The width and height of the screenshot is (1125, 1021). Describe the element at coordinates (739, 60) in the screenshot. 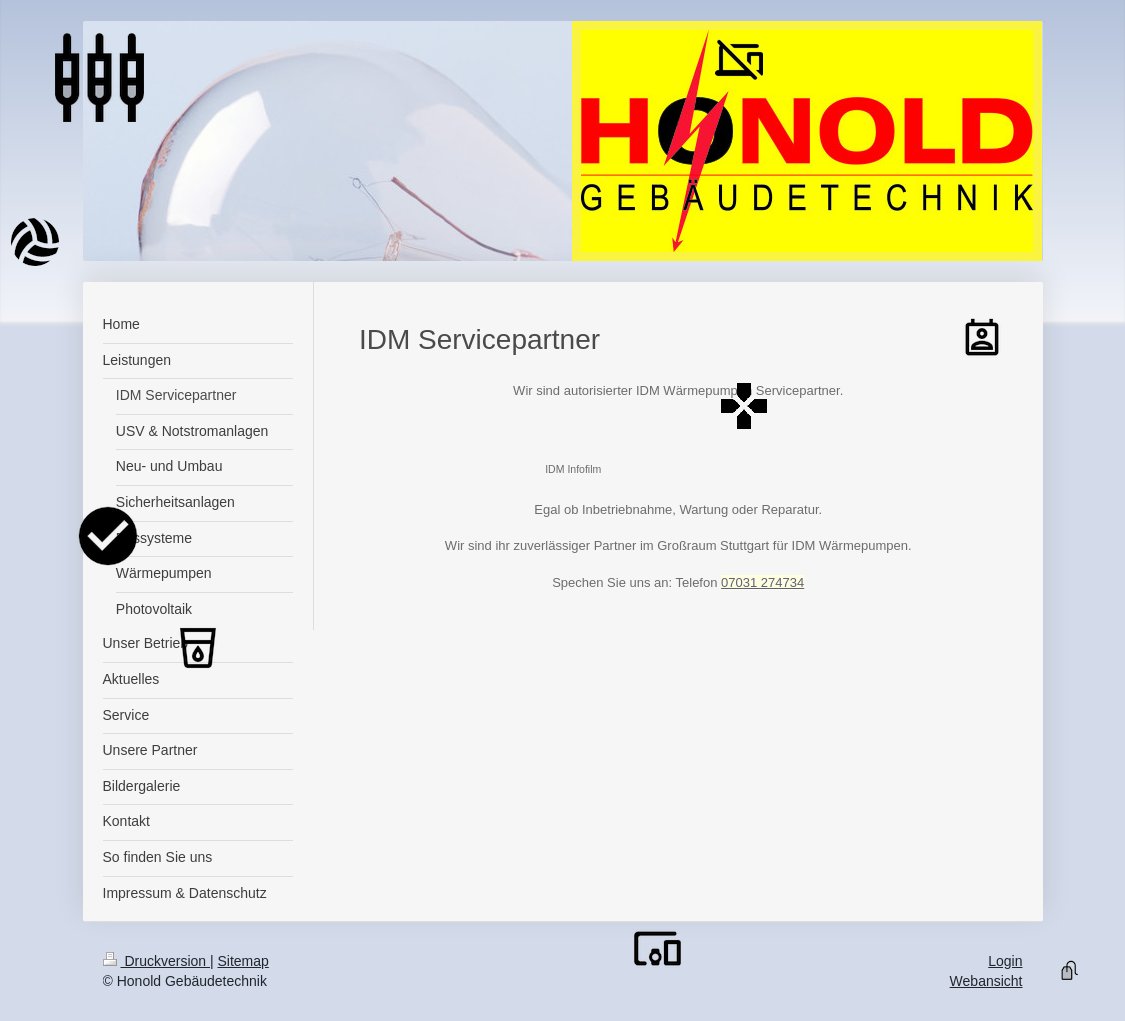

I see `device link disconnected or unavailable` at that location.